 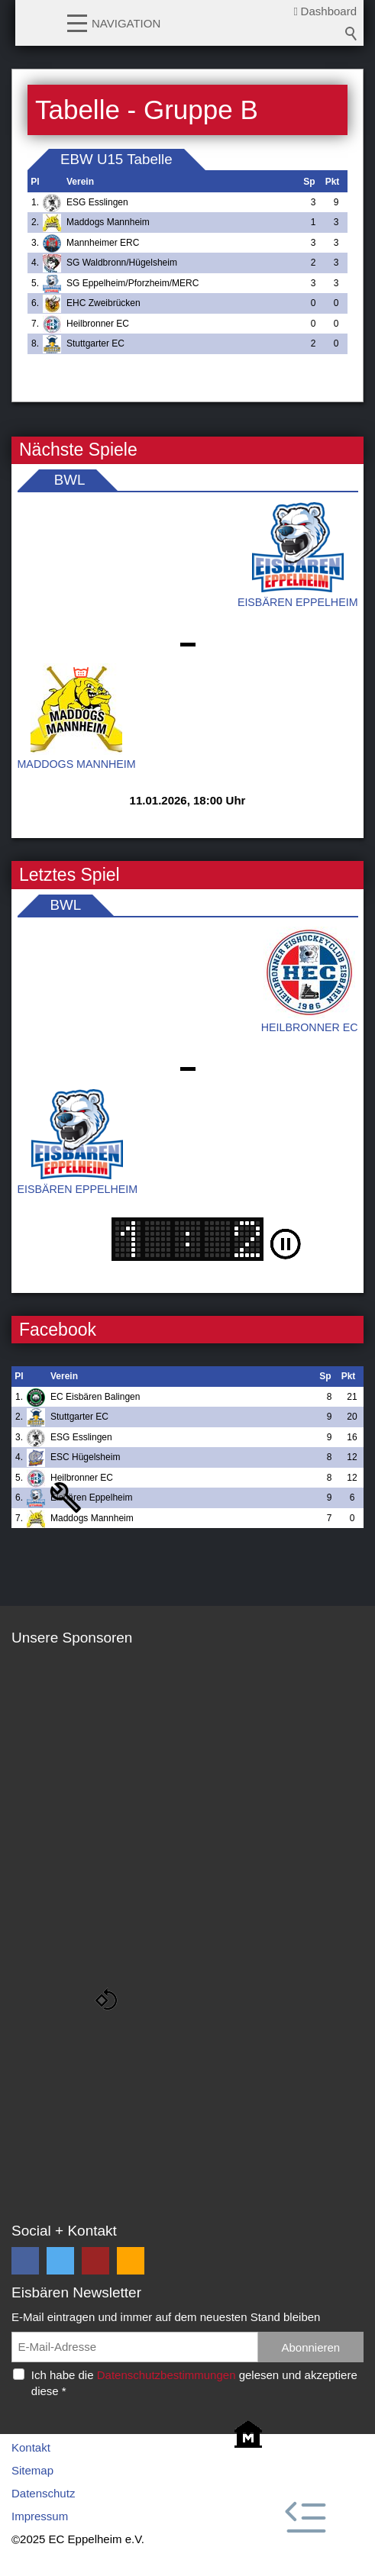 What do you see at coordinates (248, 2434) in the screenshot?
I see `view nearby museums on the map` at bounding box center [248, 2434].